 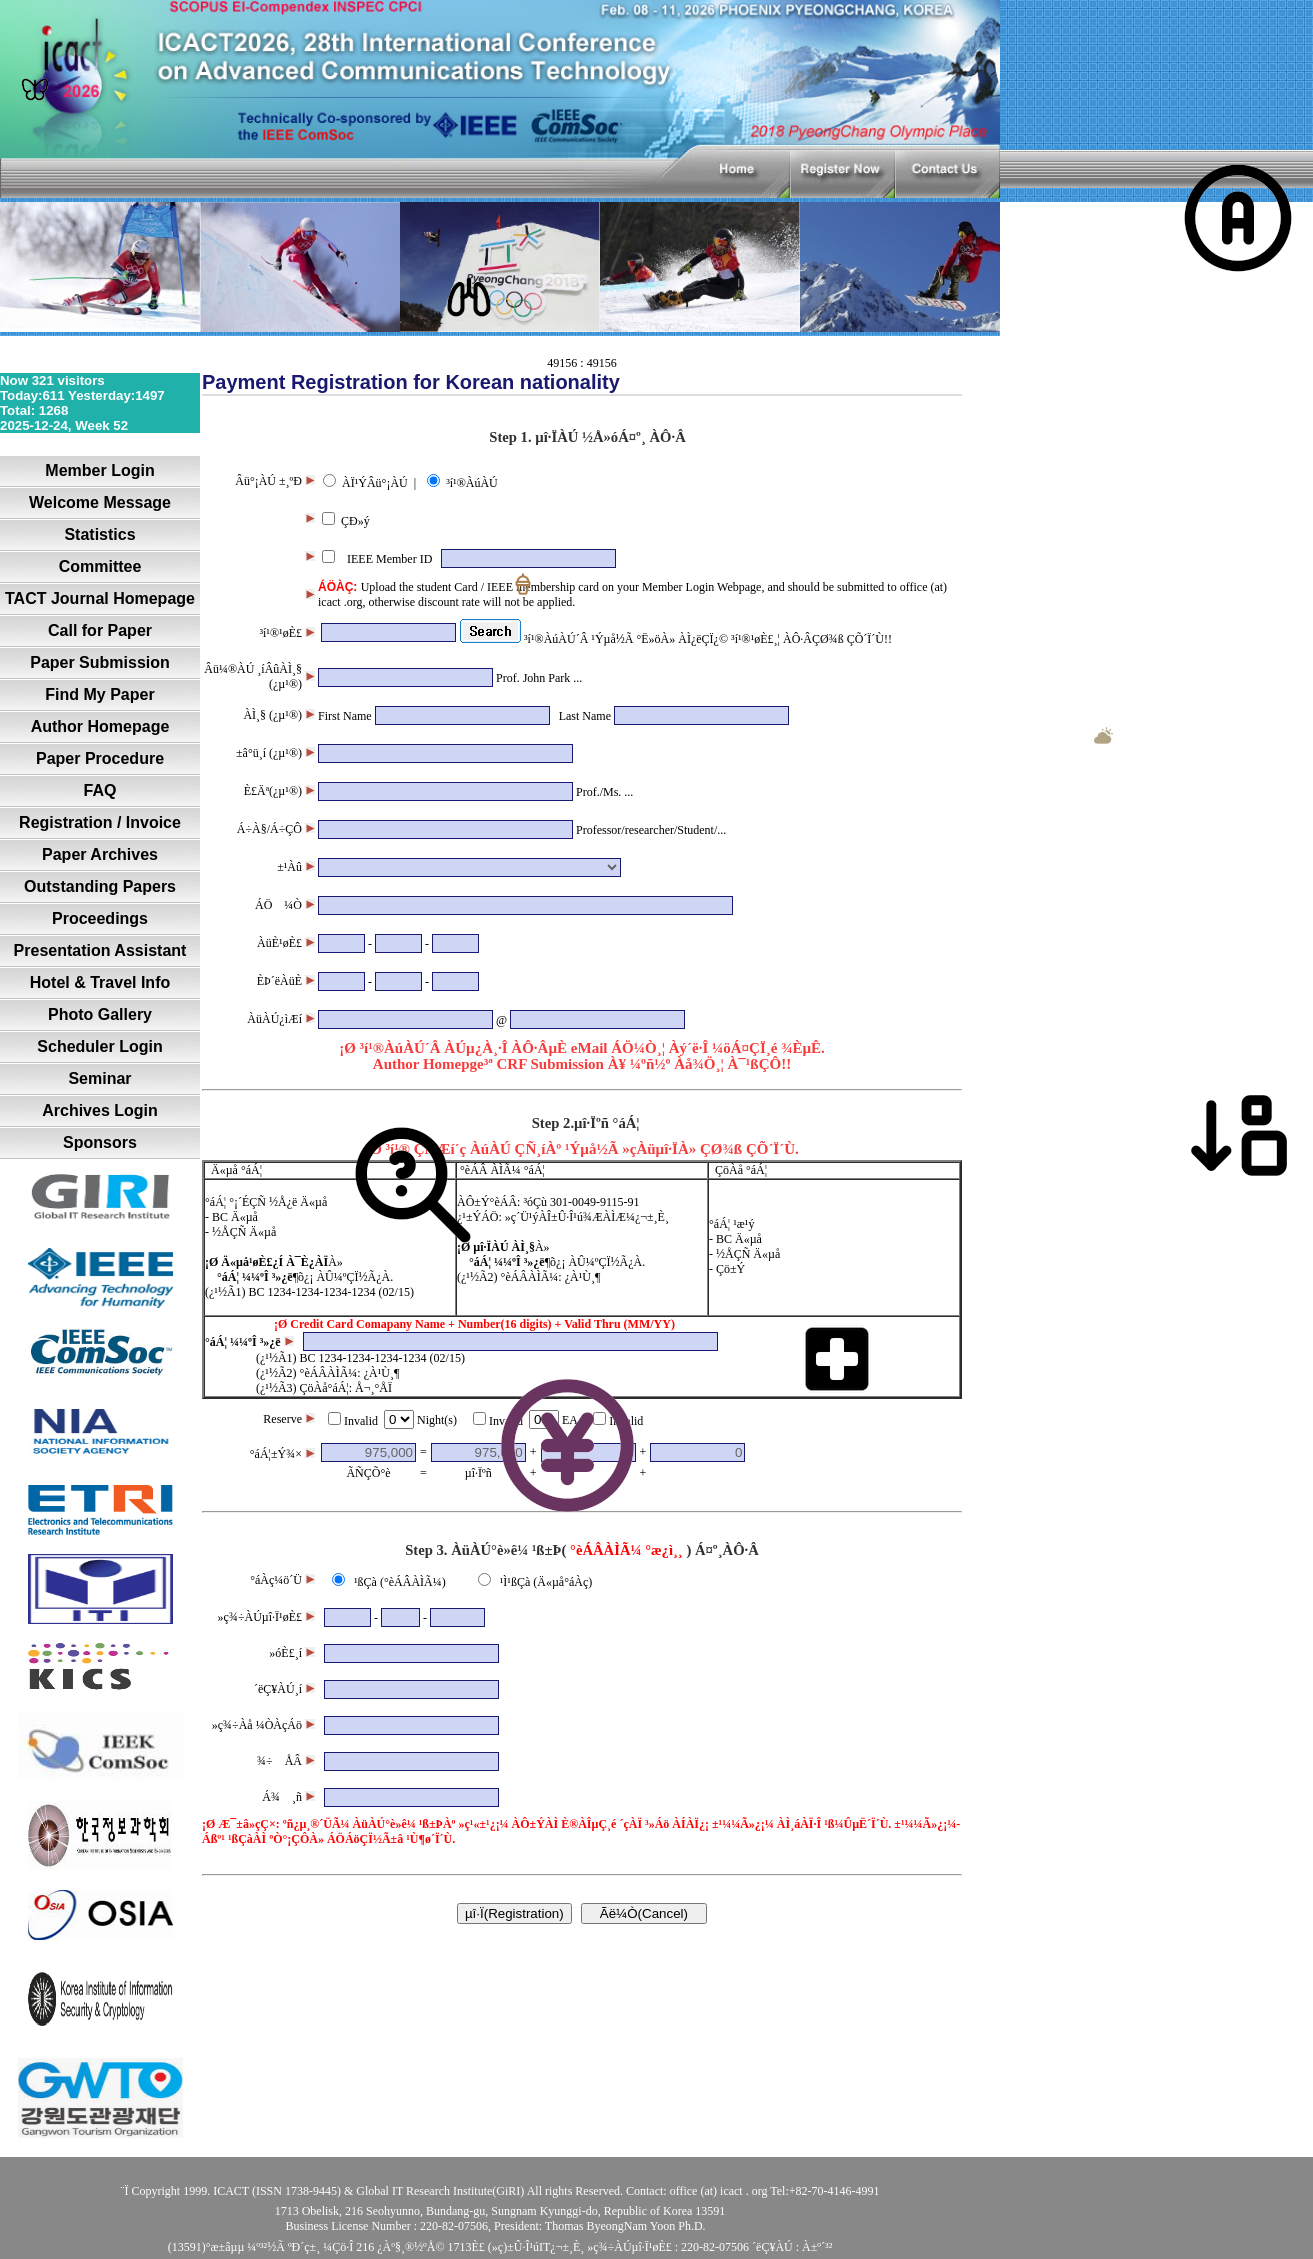 I want to click on sort items from smallest to largest, so click(x=1236, y=1135).